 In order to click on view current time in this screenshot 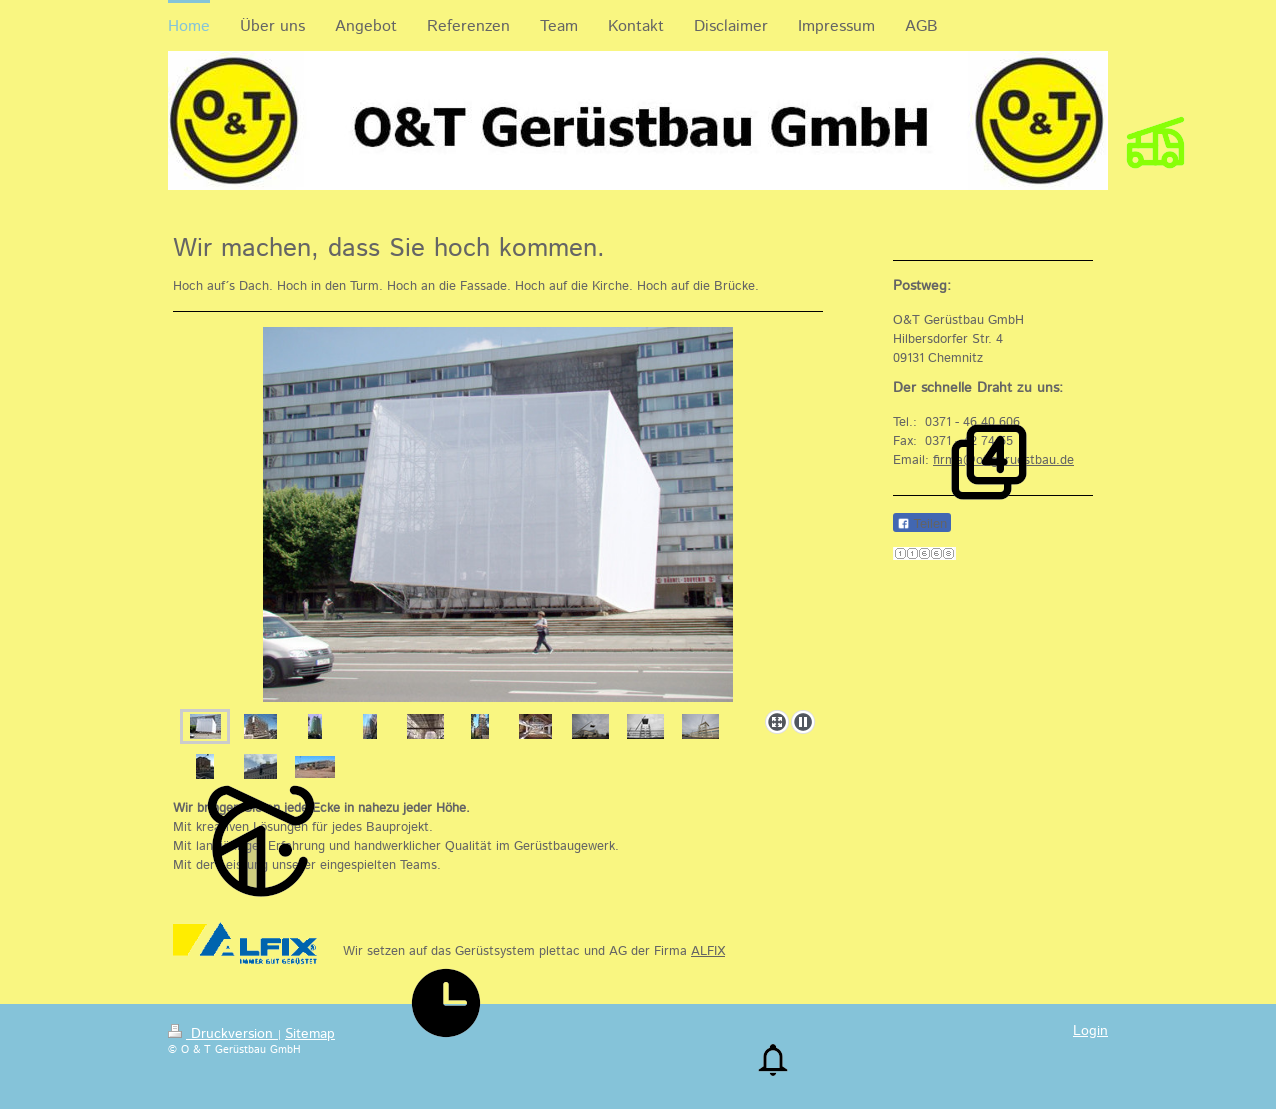, I will do `click(446, 1003)`.